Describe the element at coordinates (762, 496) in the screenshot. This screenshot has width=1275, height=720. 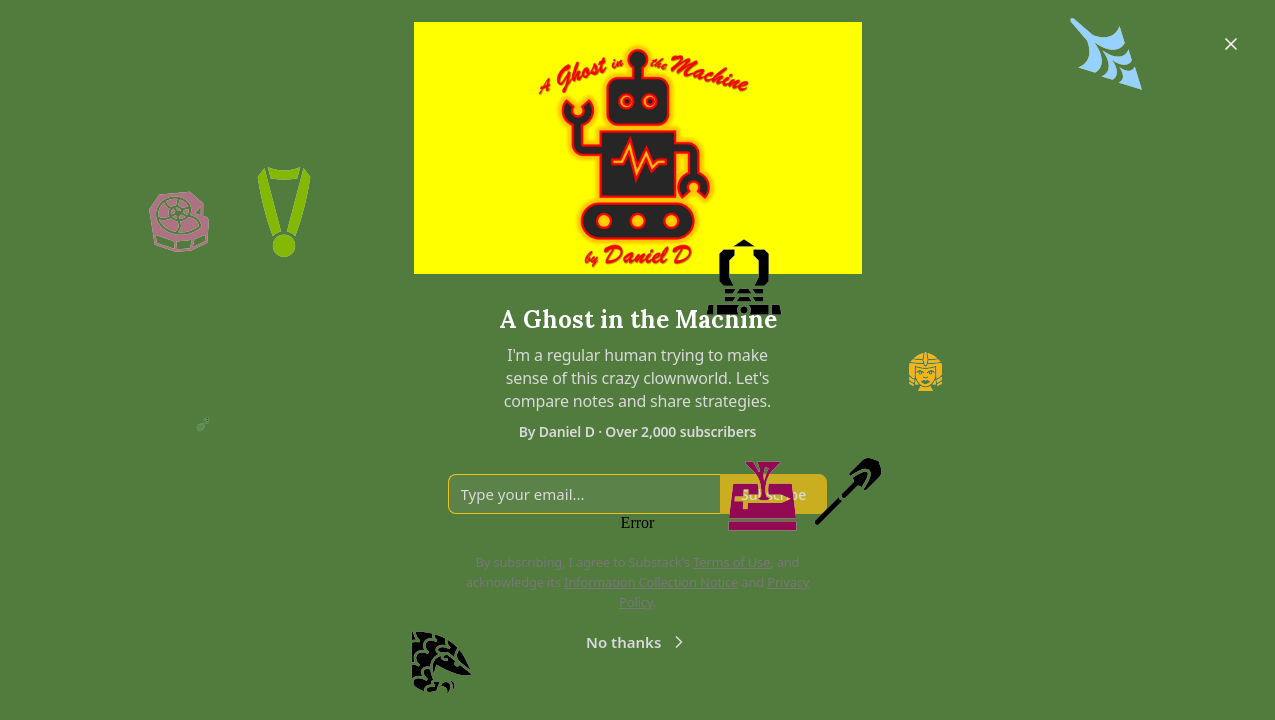
I see `craft or forge a new sword` at that location.